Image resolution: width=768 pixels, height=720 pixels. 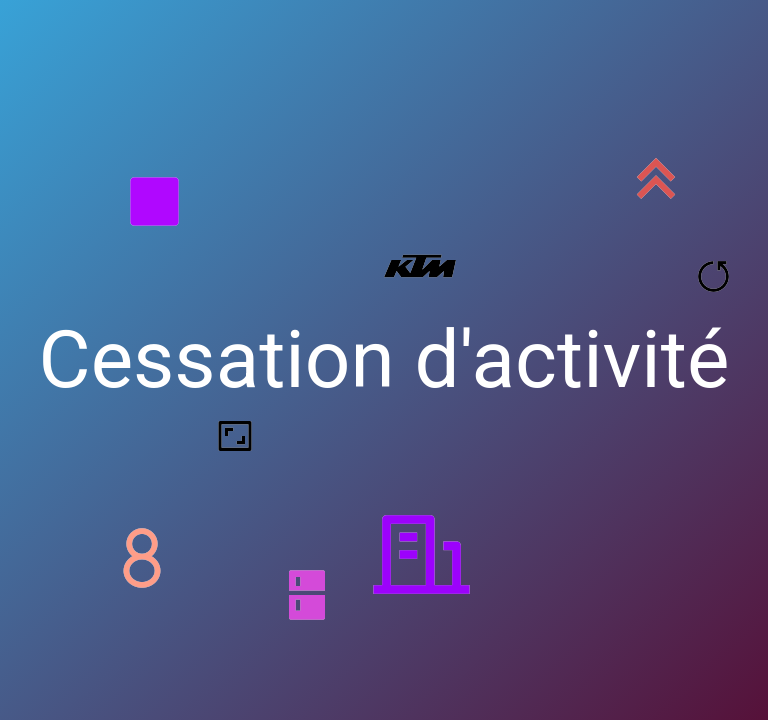 I want to click on reset to previous state, so click(x=713, y=276).